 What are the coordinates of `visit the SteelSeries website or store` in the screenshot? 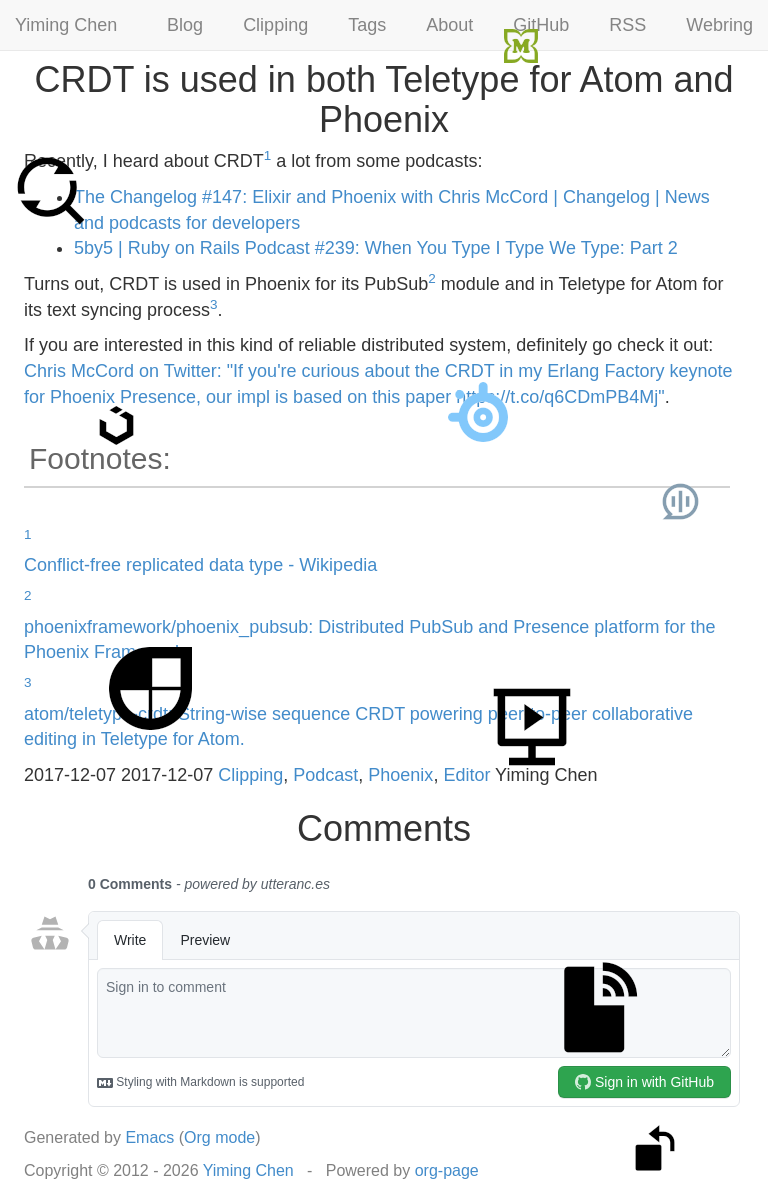 It's located at (478, 412).